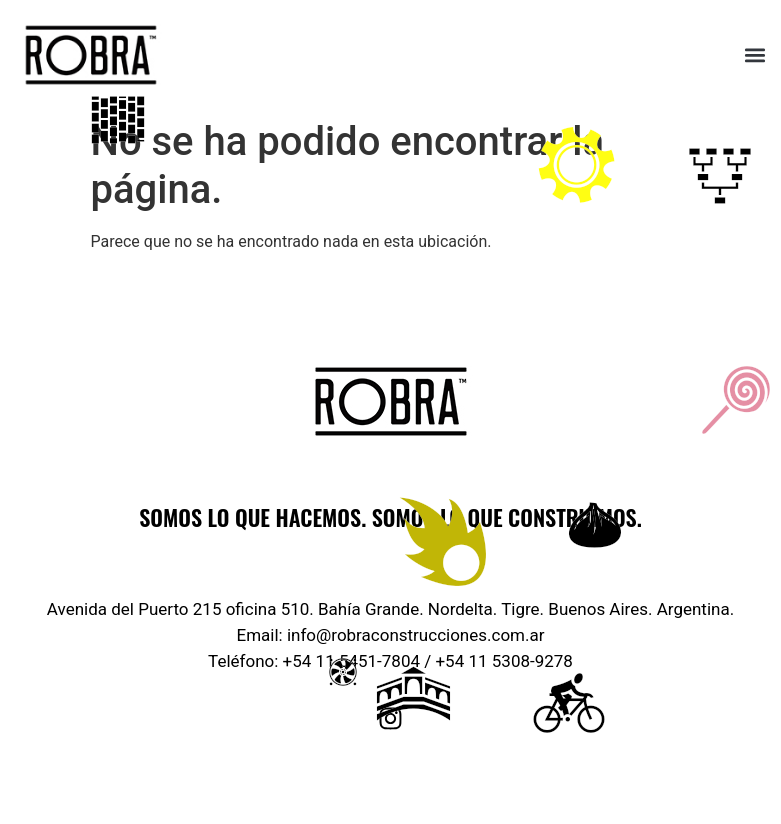 The height and width of the screenshot is (824, 781). Describe the element at coordinates (576, 164) in the screenshot. I see `access settings or preferences` at that location.